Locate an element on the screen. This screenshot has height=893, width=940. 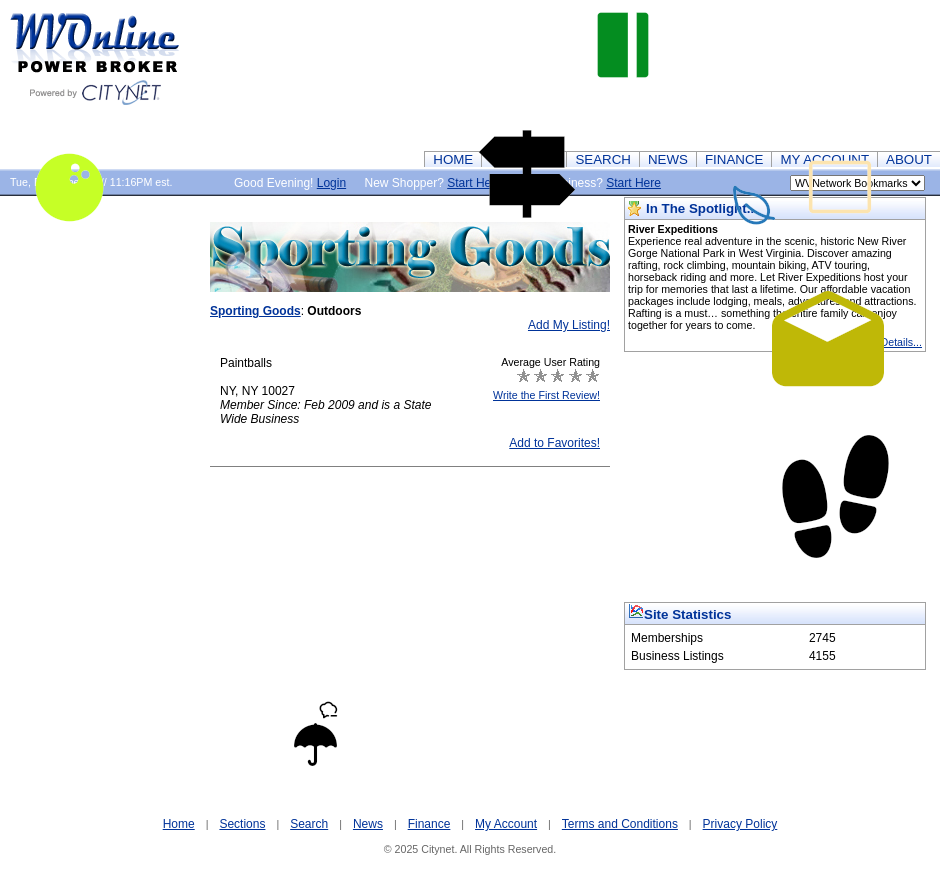
indicates eco-friendly or sustainable option is located at coordinates (754, 205).